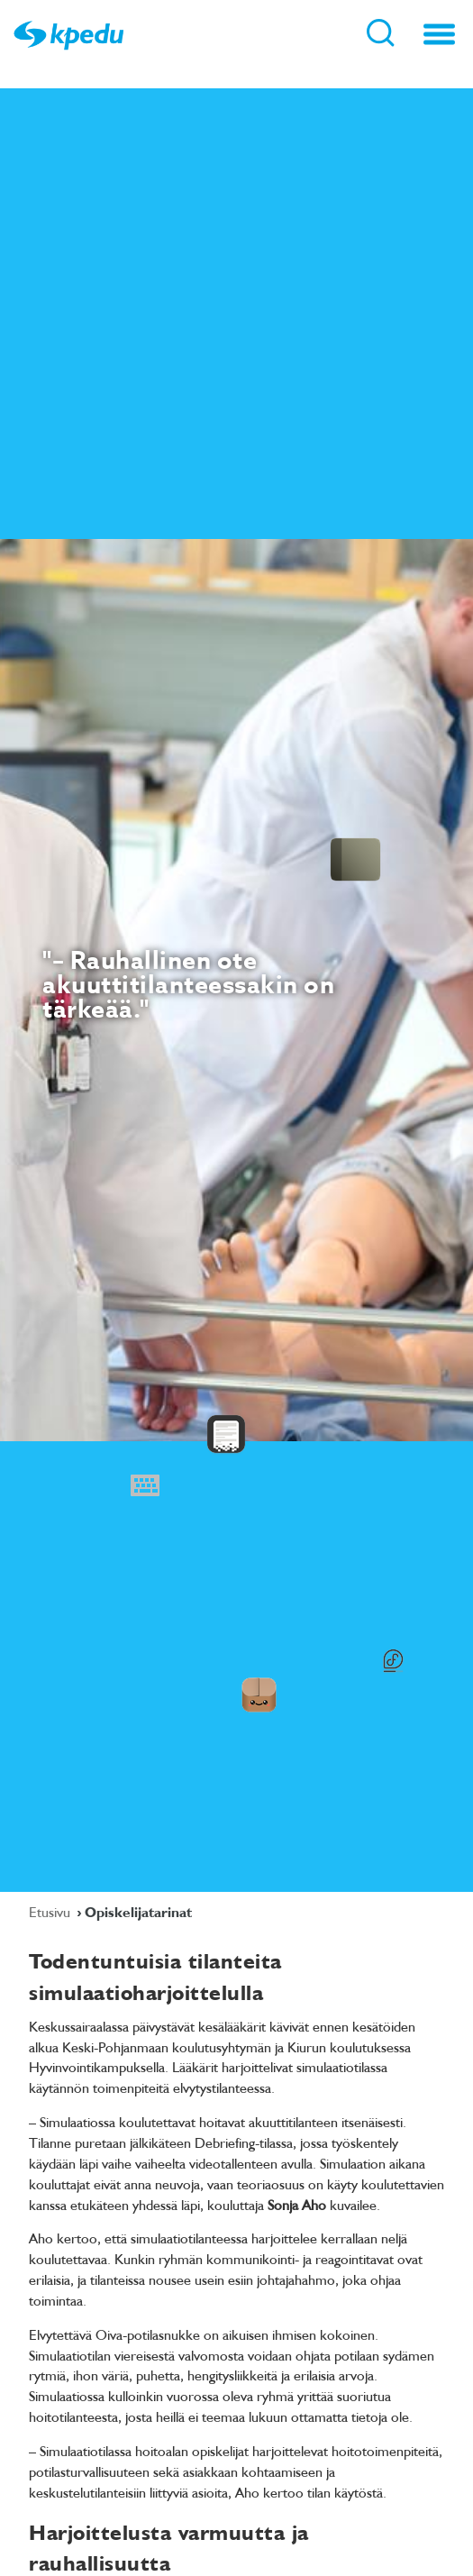 The width and height of the screenshot is (473, 2576). I want to click on open Buffer text editor app, so click(226, 1434).